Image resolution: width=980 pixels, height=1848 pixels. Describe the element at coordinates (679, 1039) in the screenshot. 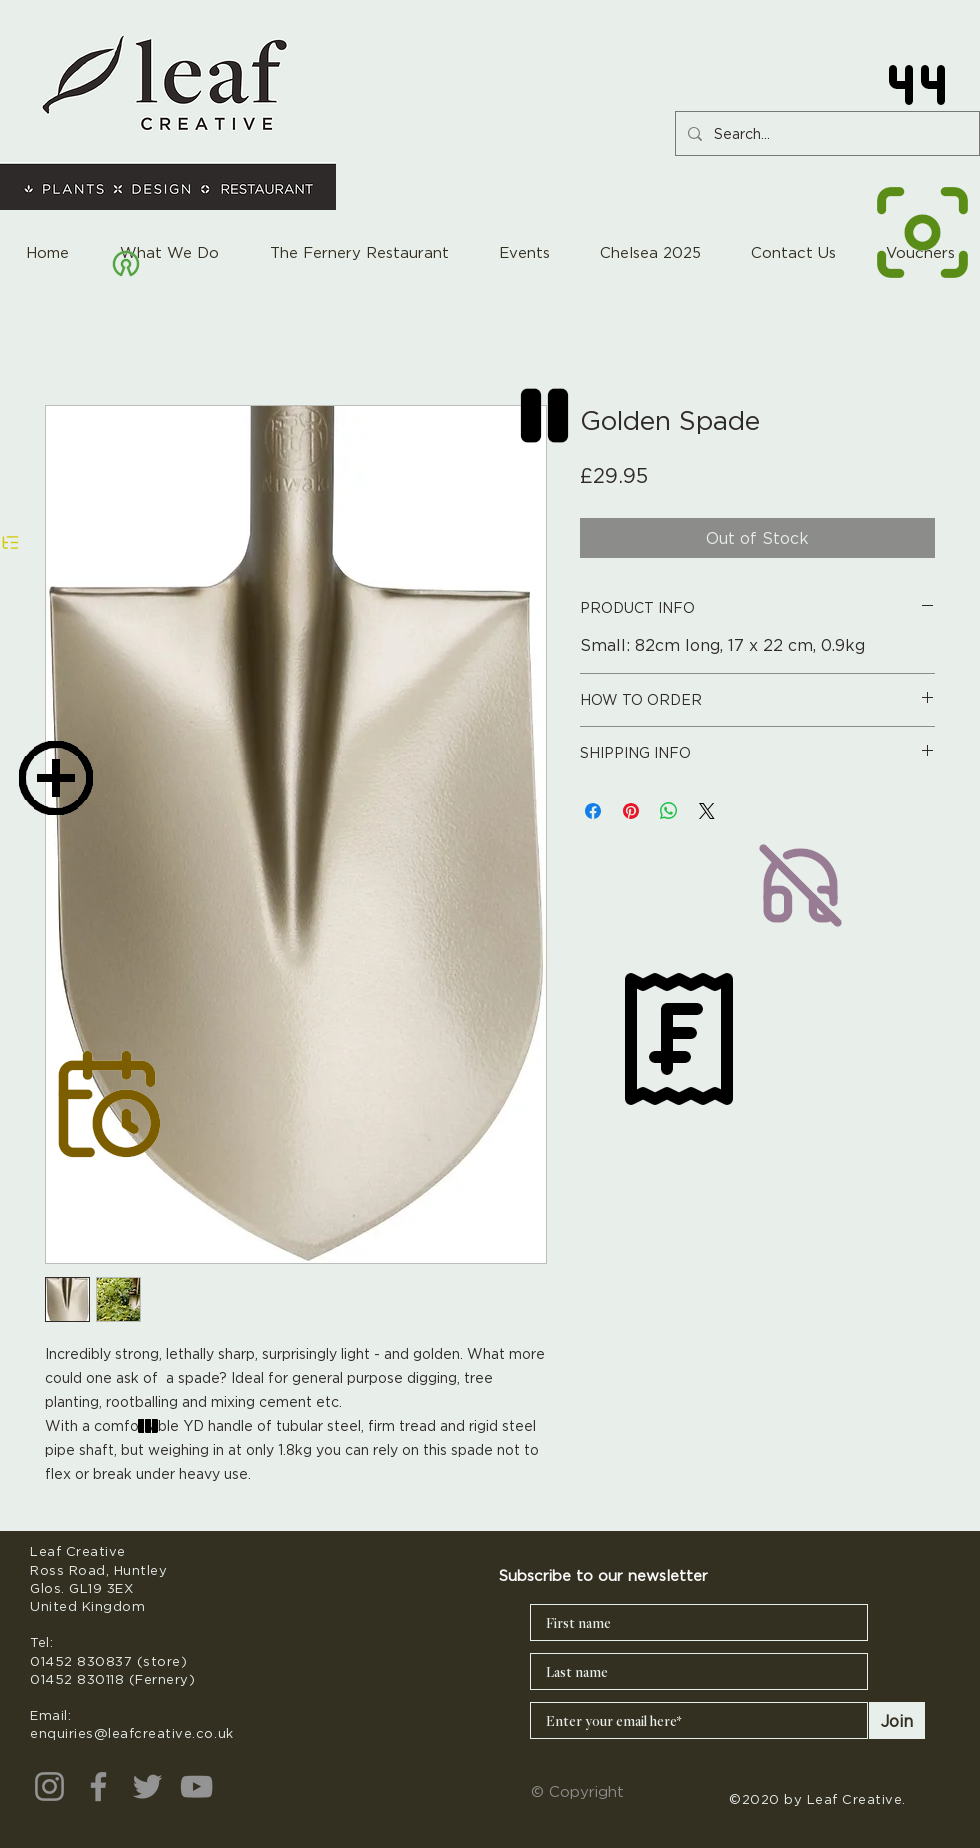

I see `view receipt or transaction in swiss francs` at that location.